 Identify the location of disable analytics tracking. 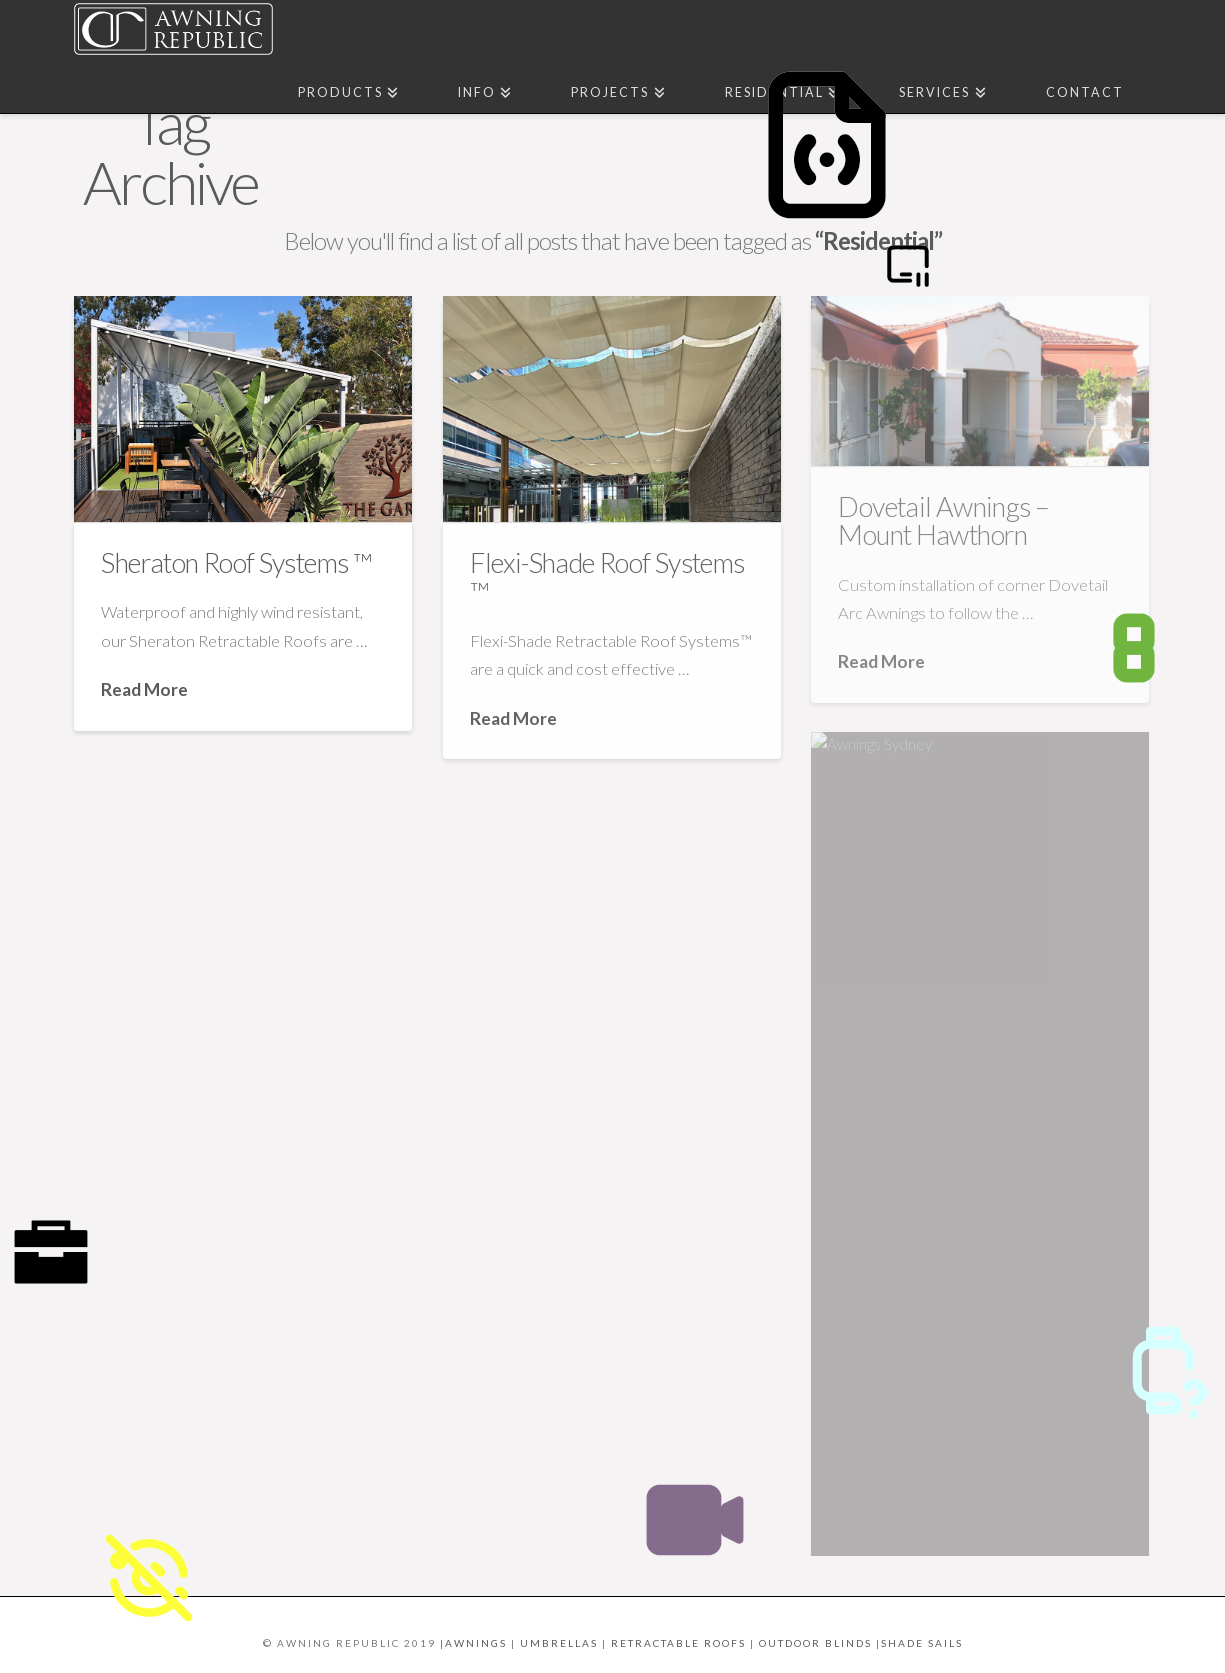
(149, 1578).